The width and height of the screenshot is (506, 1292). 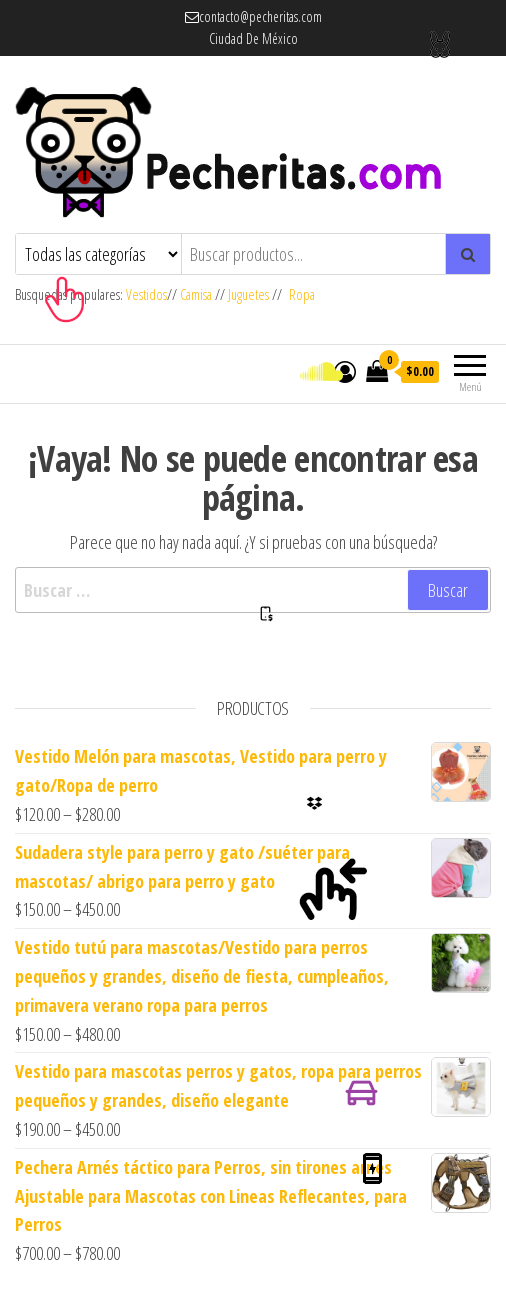 I want to click on mobile payment or banking app, so click(x=265, y=613).